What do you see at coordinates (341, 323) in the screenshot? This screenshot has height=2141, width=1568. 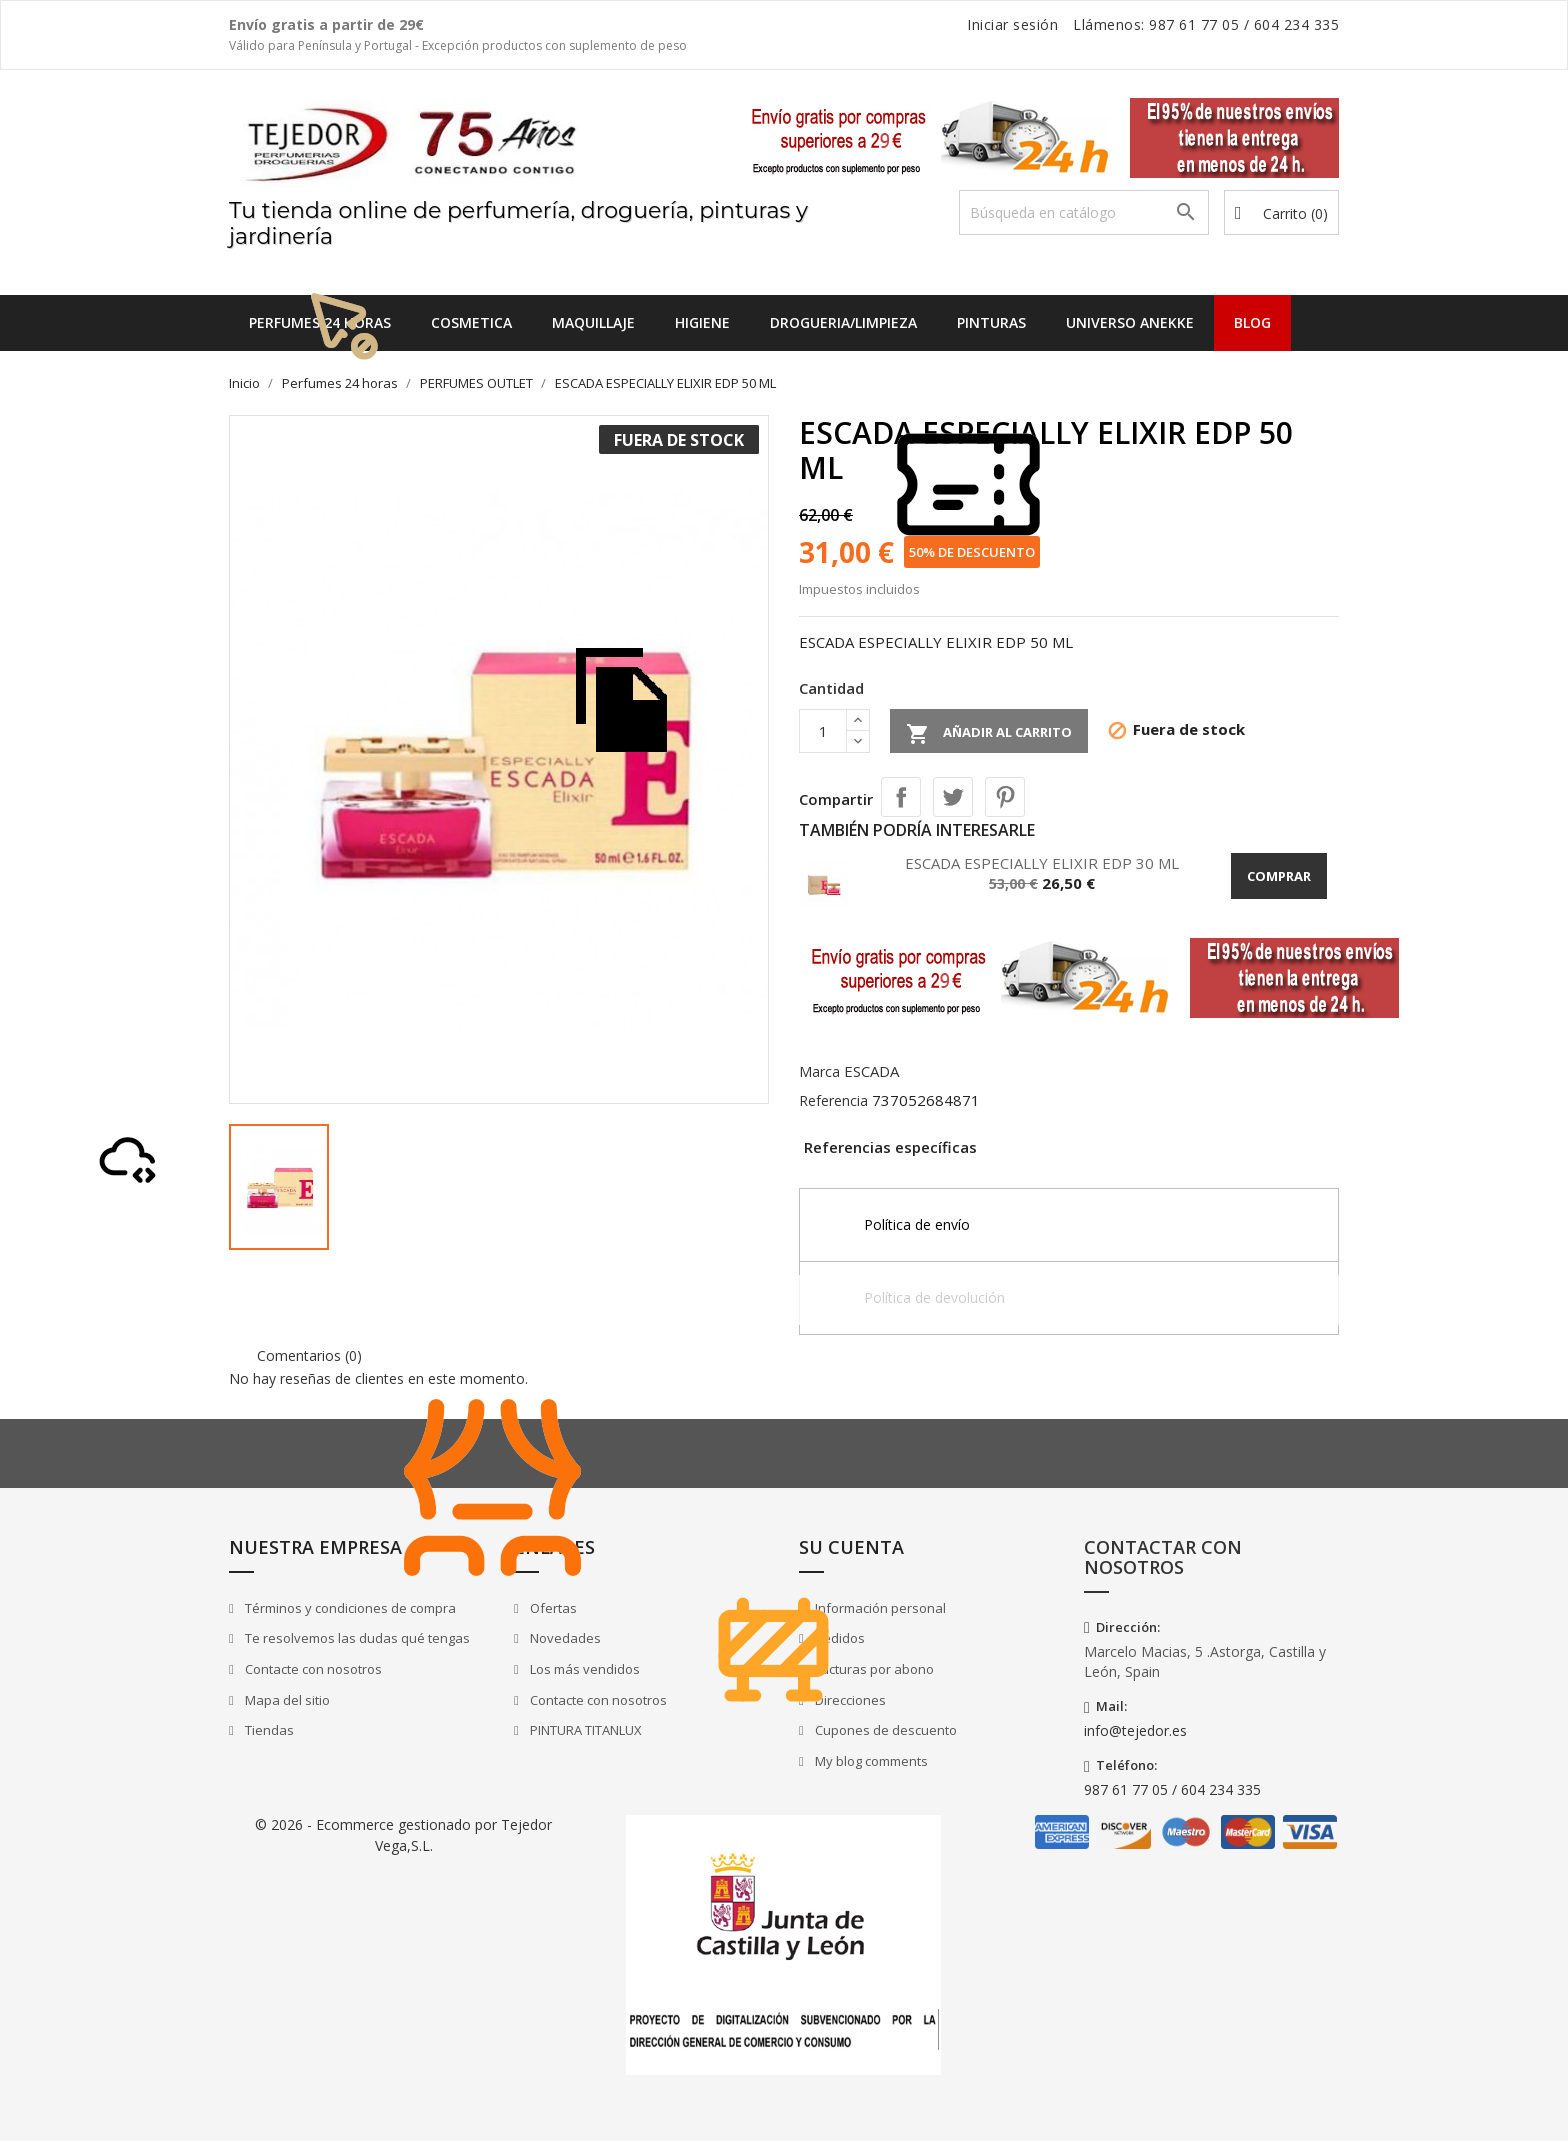 I see `cursor interaction disabled or unavailable` at bounding box center [341, 323].